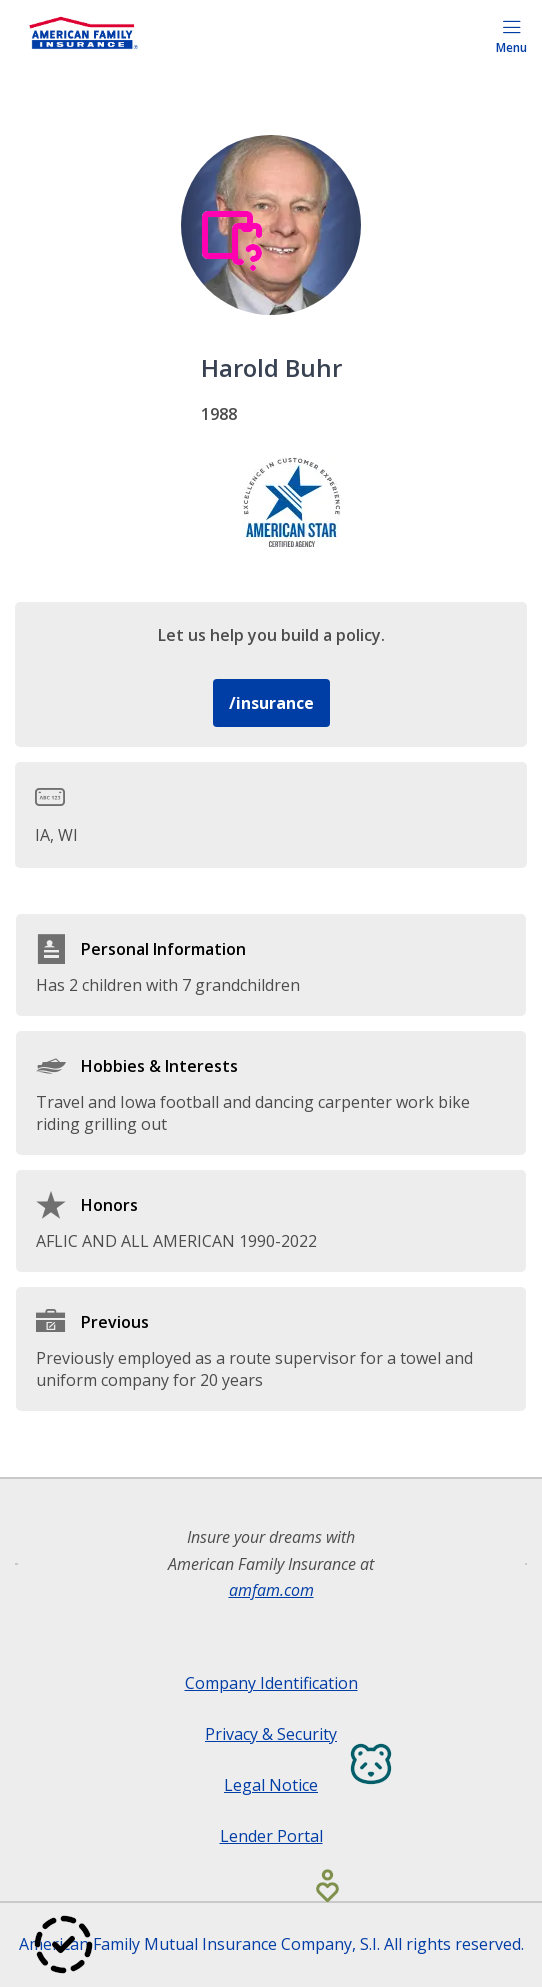  Describe the element at coordinates (327, 1885) in the screenshot. I see `show empathy or emotional support features` at that location.